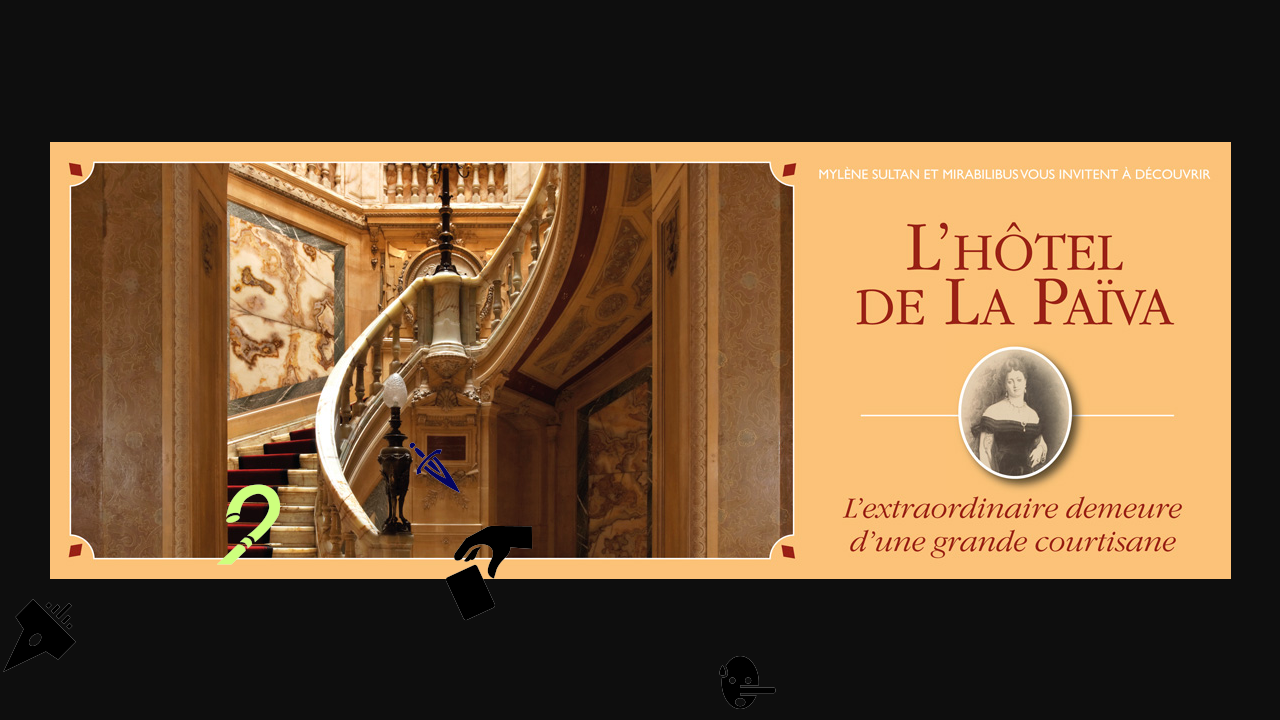 Image resolution: width=1280 pixels, height=720 pixels. I want to click on play a card from your hand, so click(489, 573).